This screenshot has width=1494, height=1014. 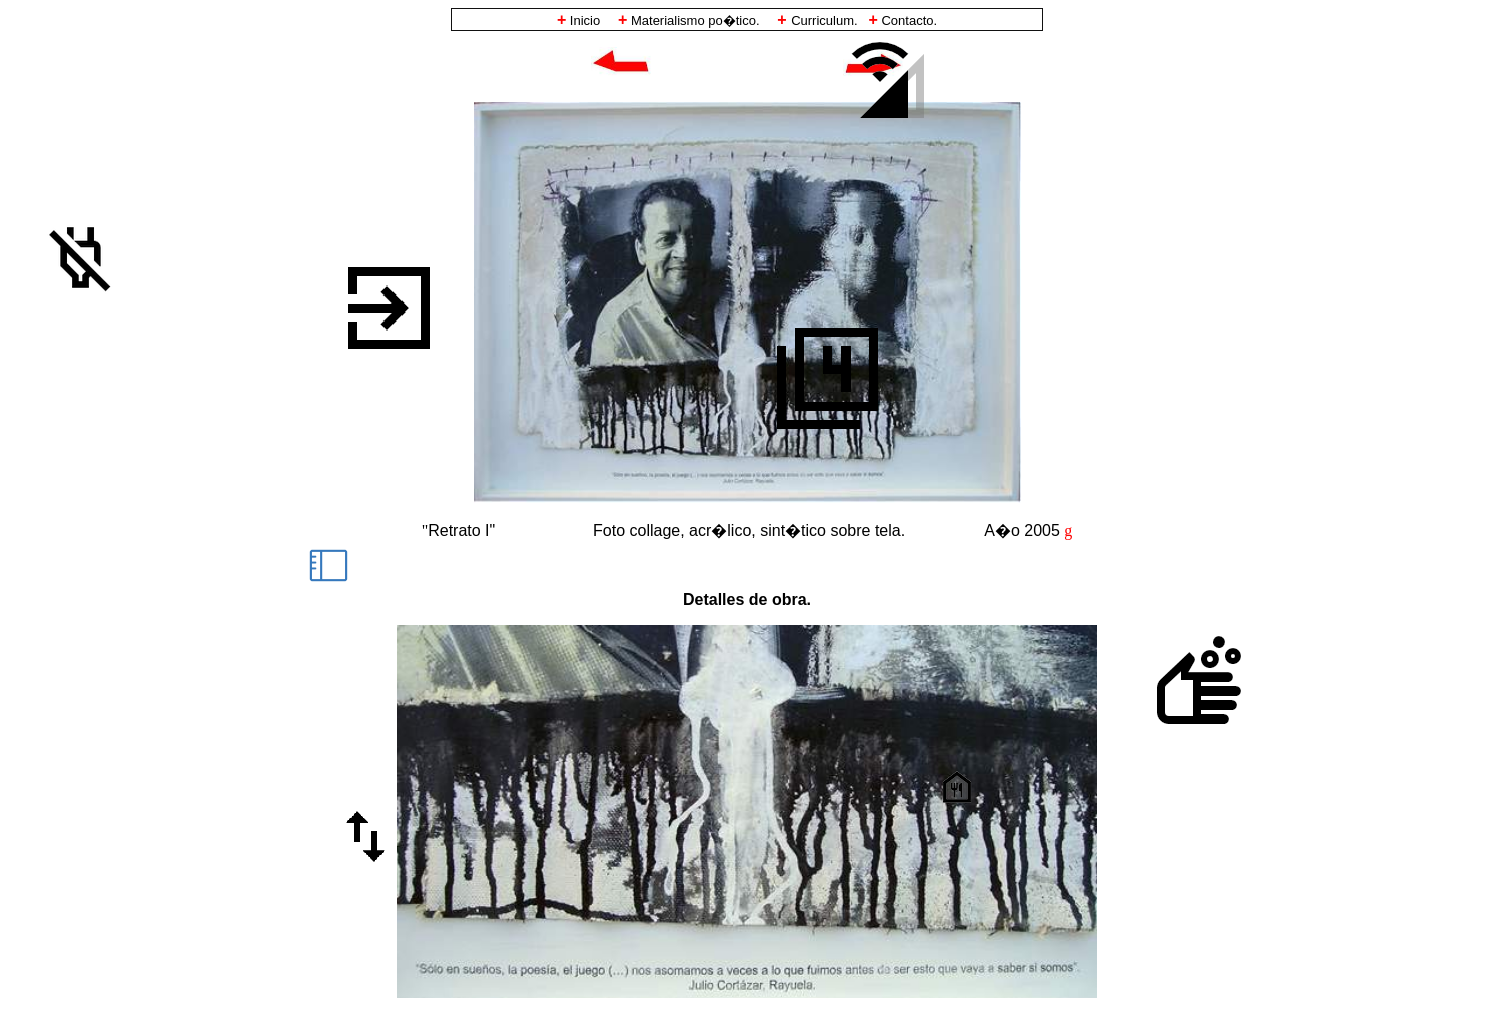 What do you see at coordinates (389, 308) in the screenshot?
I see `log out of the current account` at bounding box center [389, 308].